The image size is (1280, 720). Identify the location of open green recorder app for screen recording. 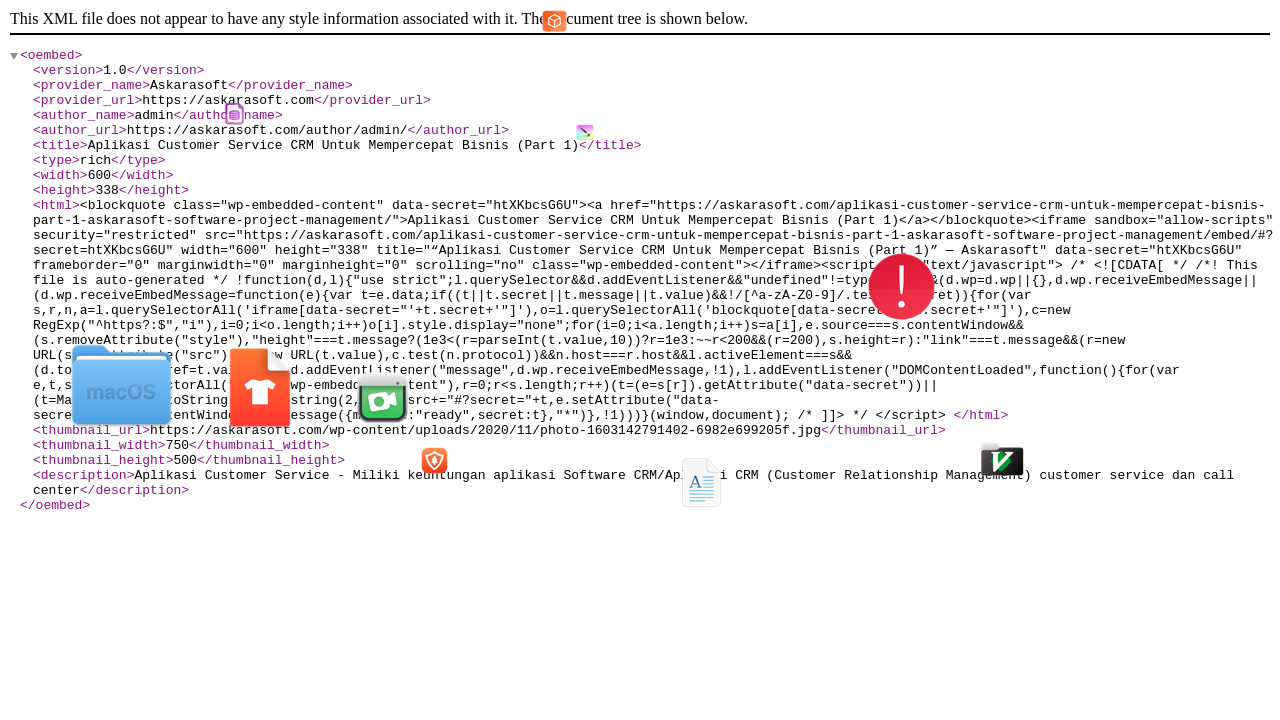
(382, 397).